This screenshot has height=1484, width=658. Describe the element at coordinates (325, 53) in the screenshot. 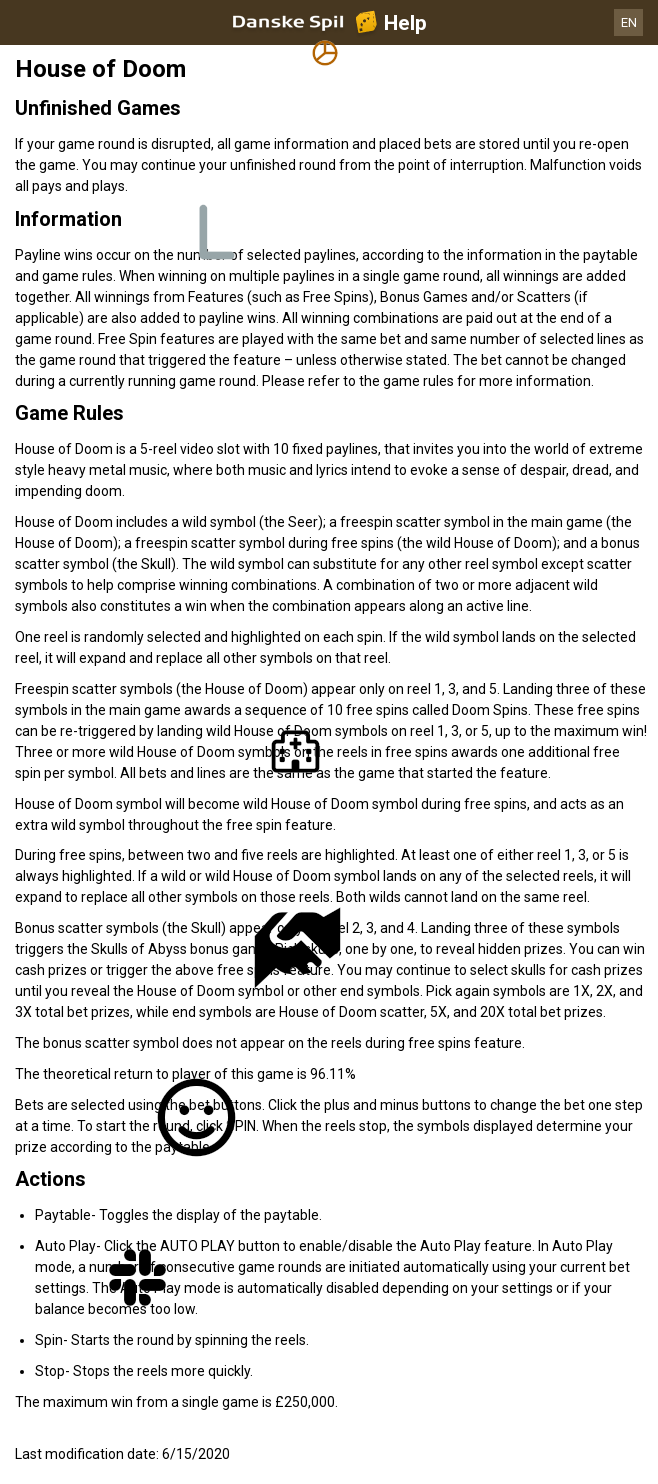

I see `view pie chart analytics` at that location.